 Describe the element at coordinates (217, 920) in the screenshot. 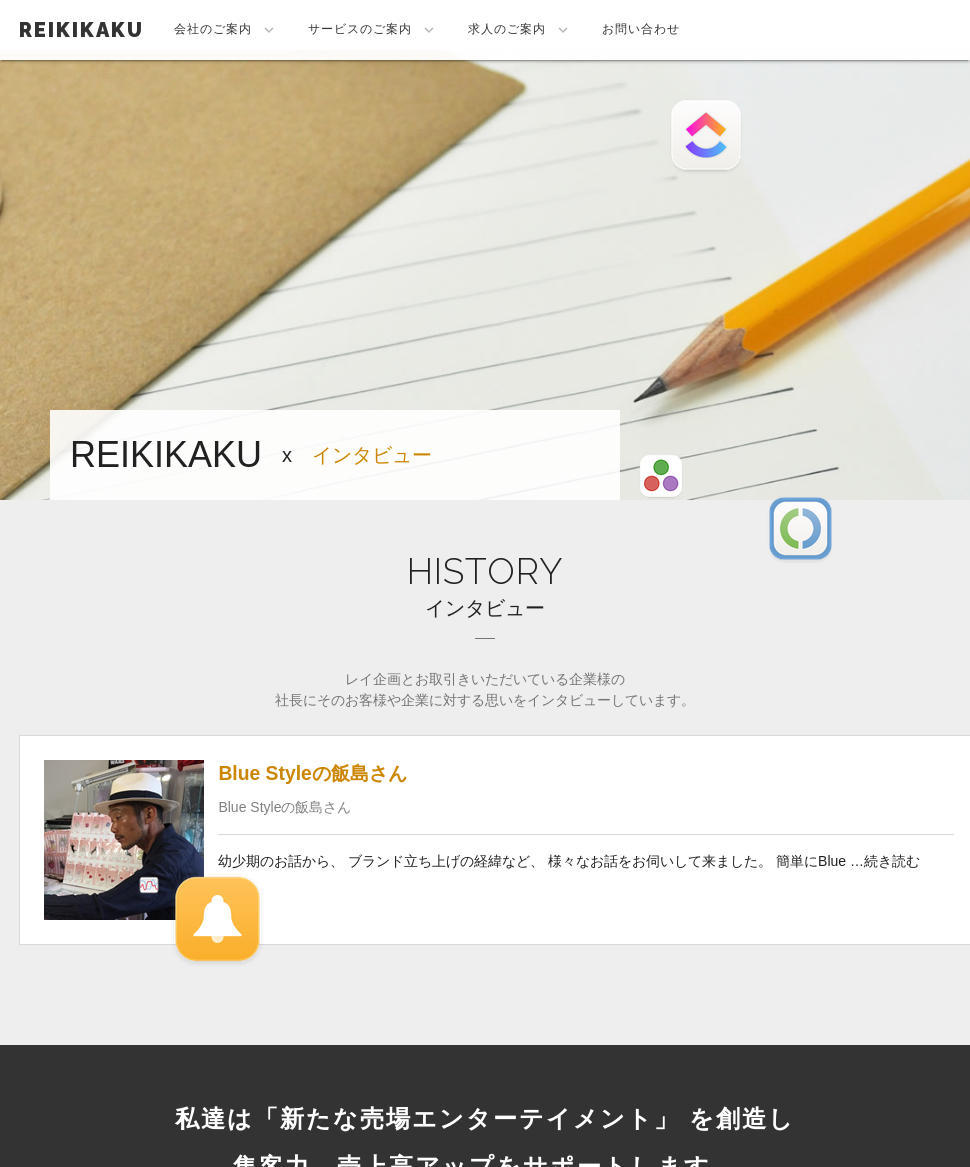

I see `open notification preferences` at that location.